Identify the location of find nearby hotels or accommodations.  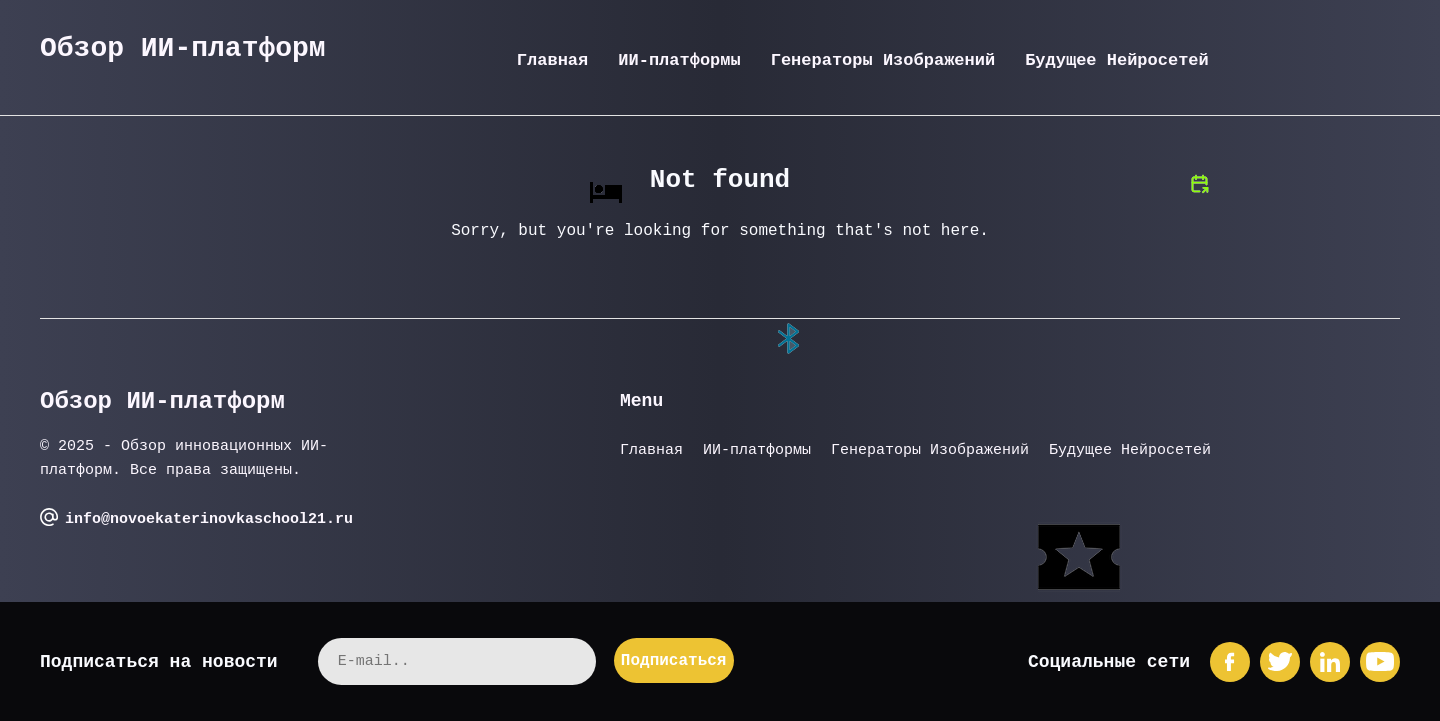
(606, 192).